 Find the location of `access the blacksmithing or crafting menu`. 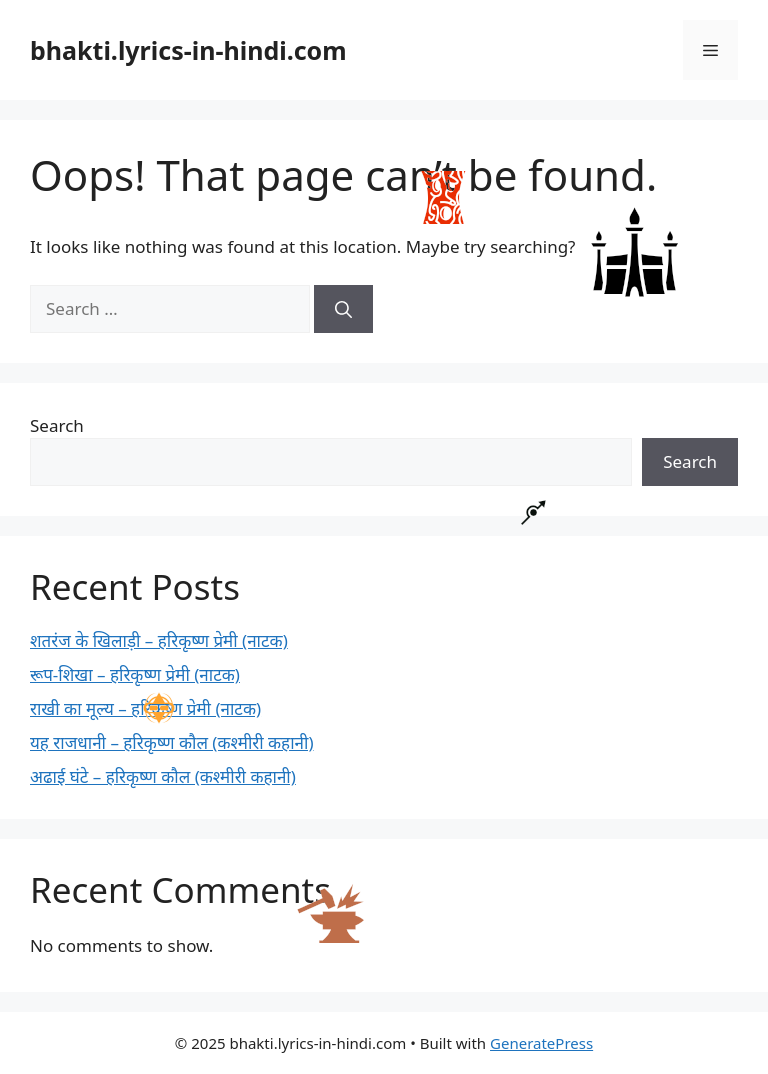

access the blacksmithing or crafting menu is located at coordinates (331, 910).